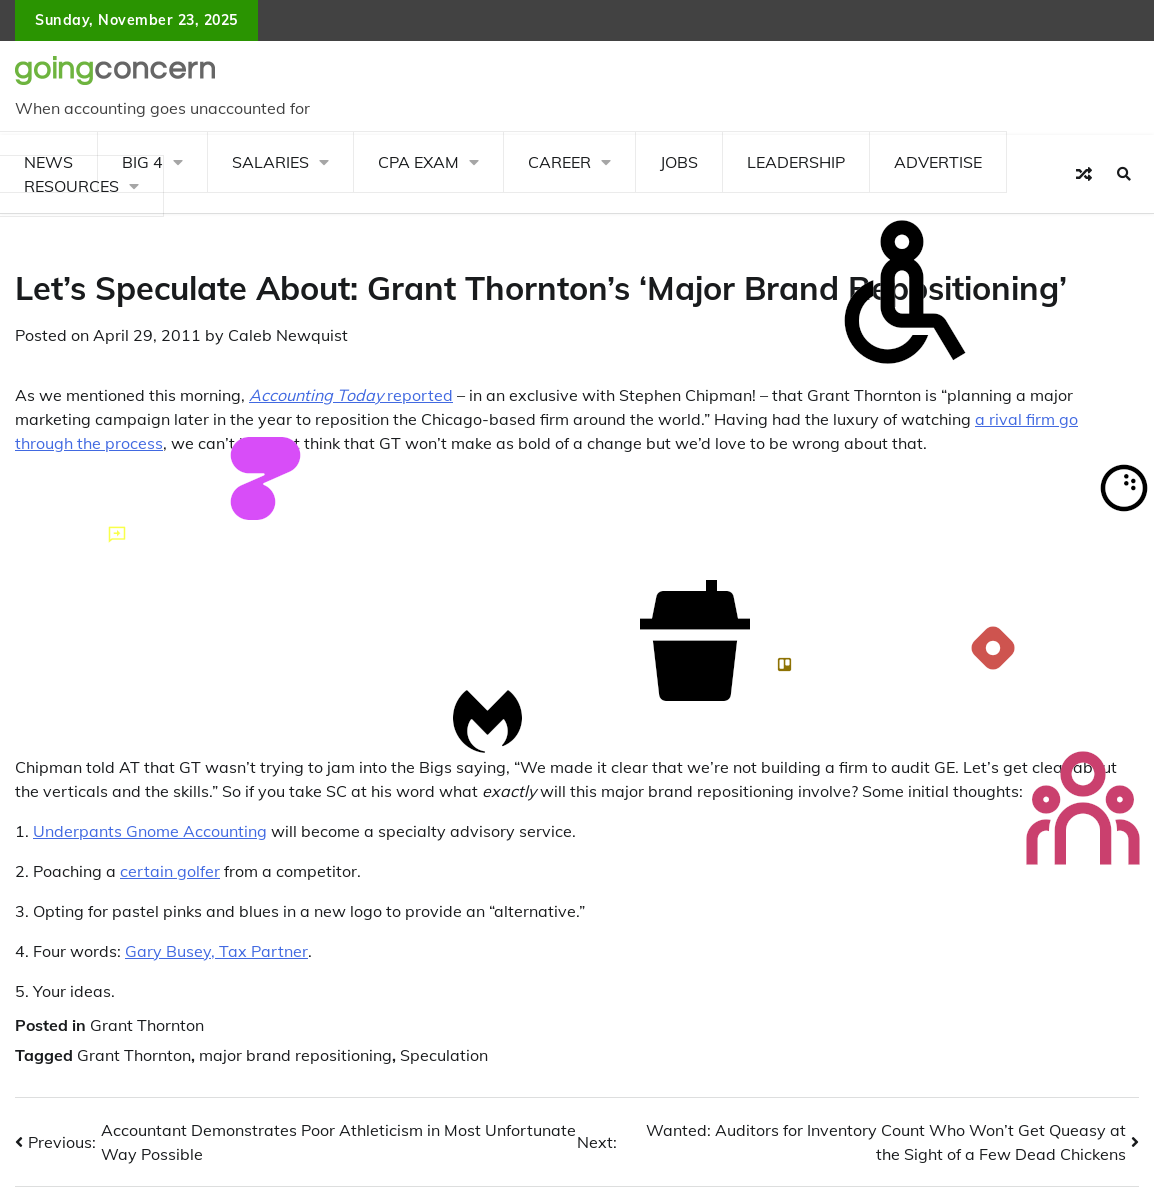 Image resolution: width=1154 pixels, height=1187 pixels. What do you see at coordinates (1083, 808) in the screenshot?
I see `view team members` at bounding box center [1083, 808].